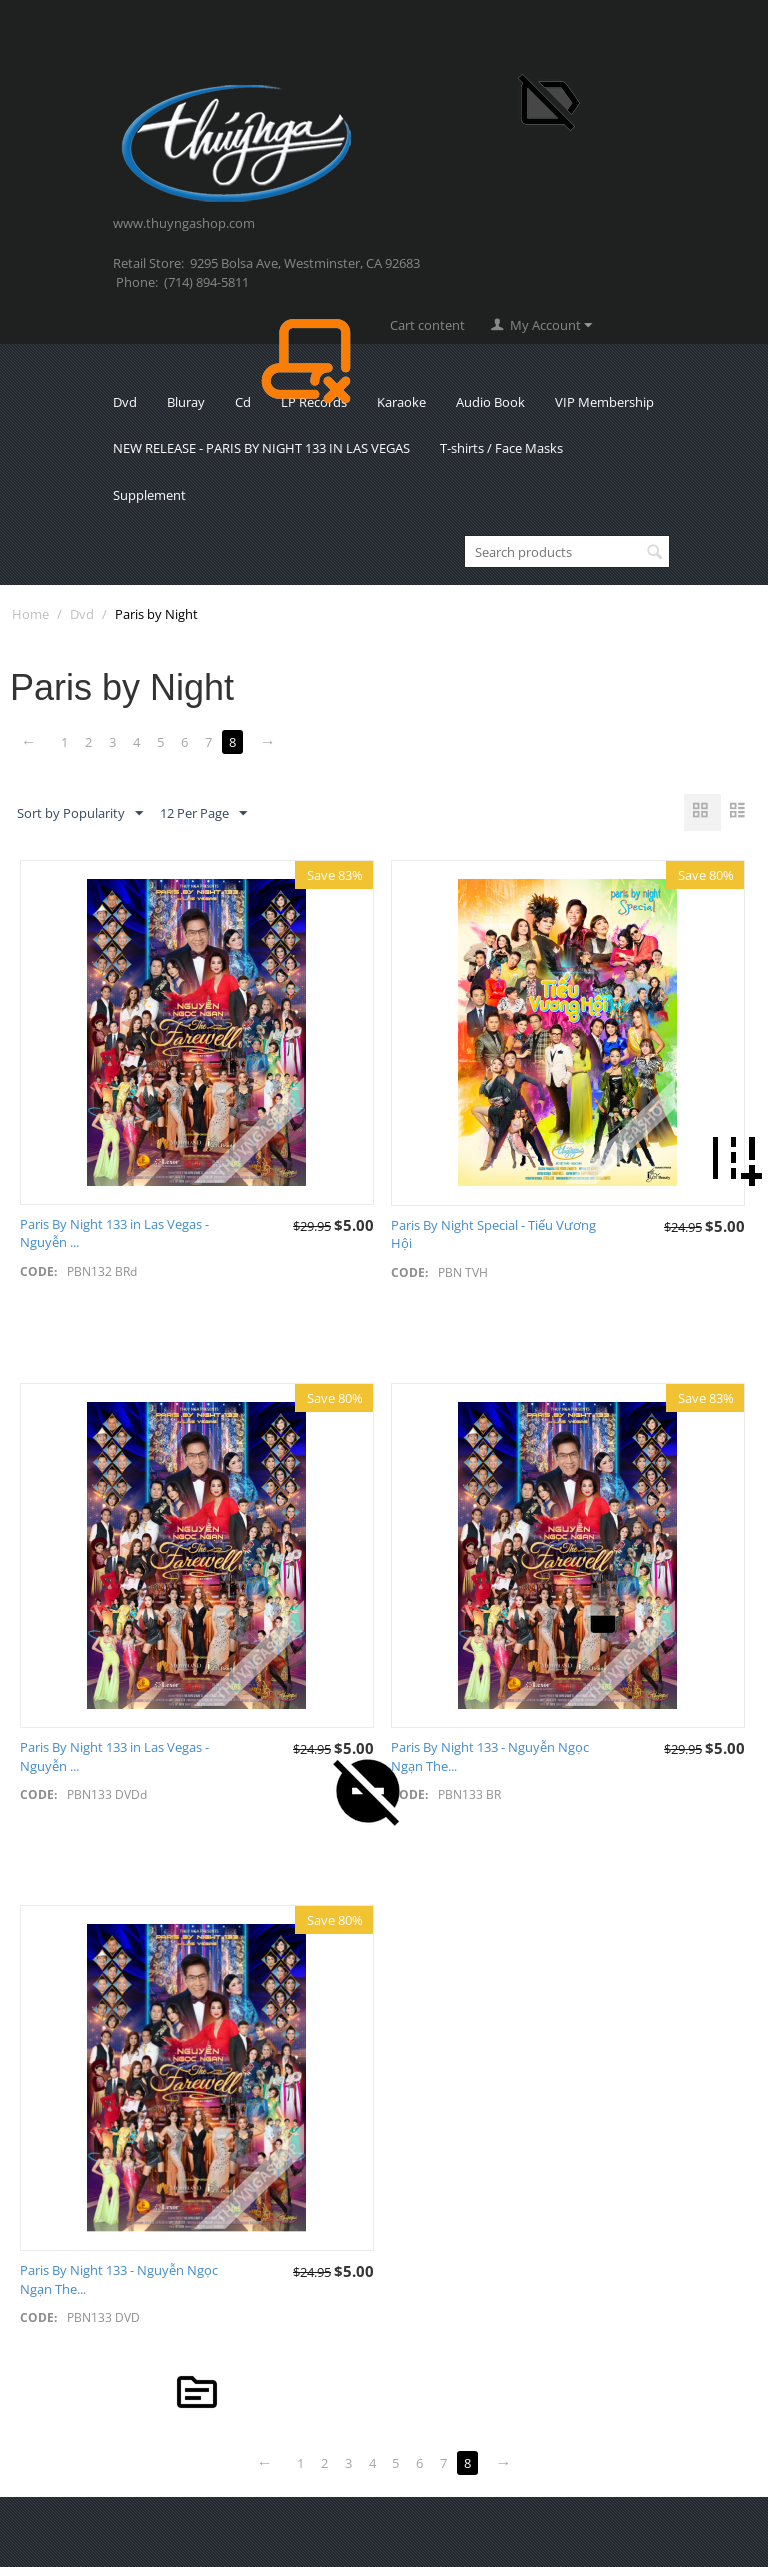  Describe the element at coordinates (603, 1608) in the screenshot. I see `indicates battery level at 30%` at that location.